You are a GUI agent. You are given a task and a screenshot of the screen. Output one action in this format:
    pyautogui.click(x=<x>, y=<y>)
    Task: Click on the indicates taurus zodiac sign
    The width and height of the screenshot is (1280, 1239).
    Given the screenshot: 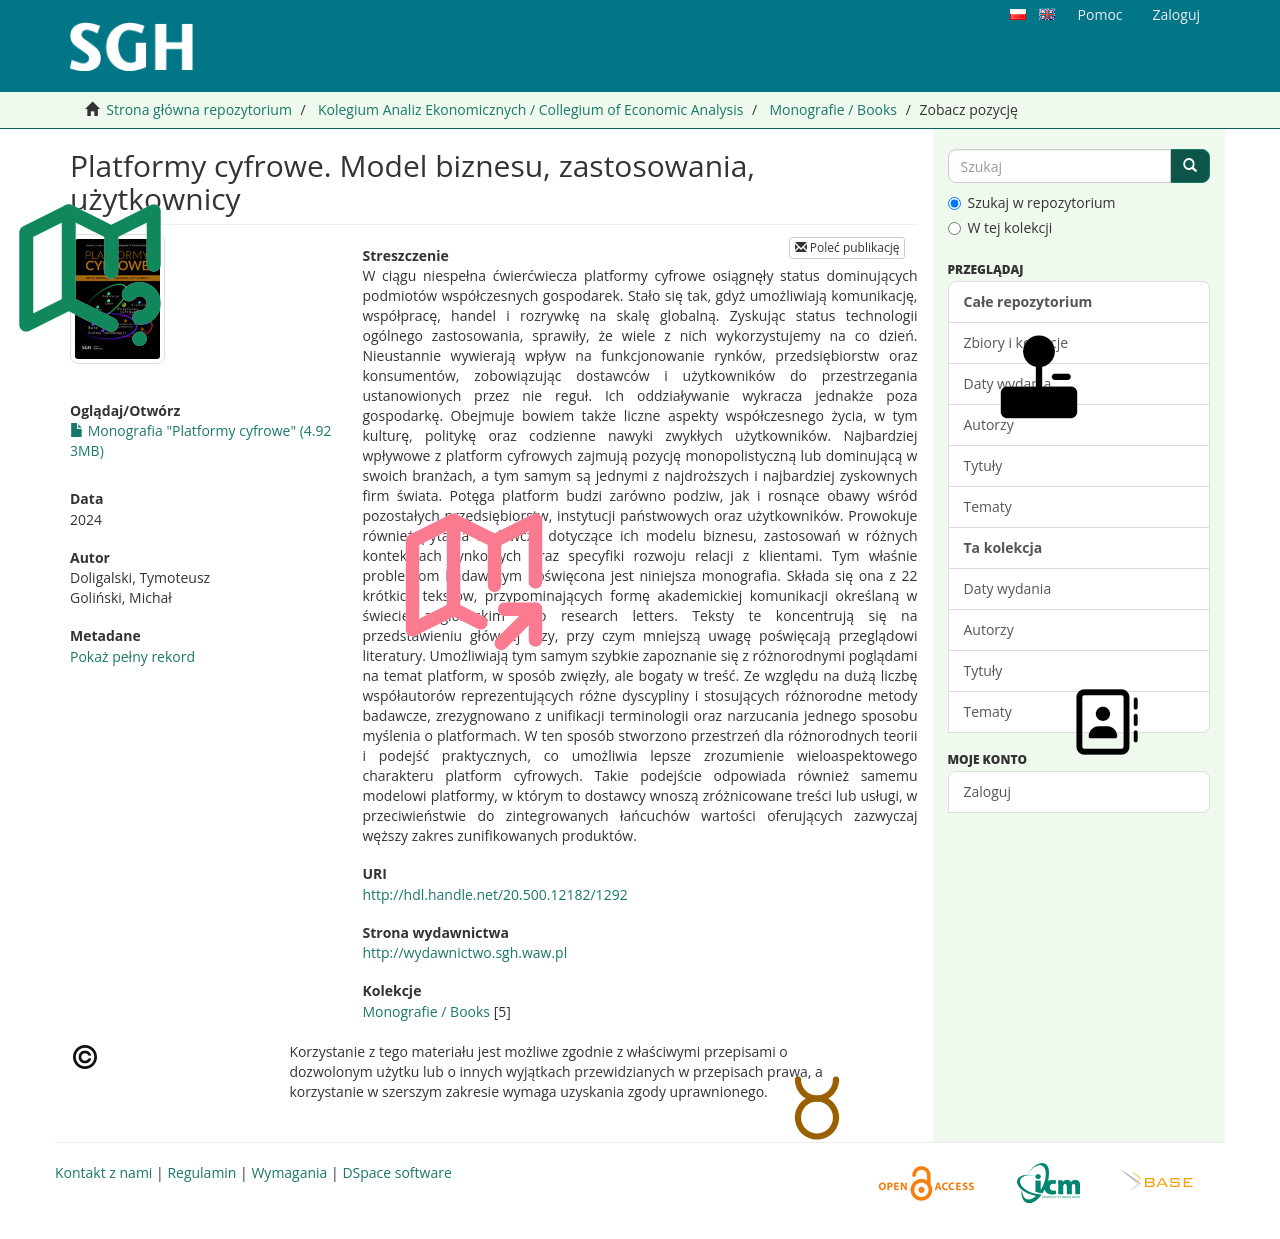 What is the action you would take?
    pyautogui.click(x=817, y=1108)
    